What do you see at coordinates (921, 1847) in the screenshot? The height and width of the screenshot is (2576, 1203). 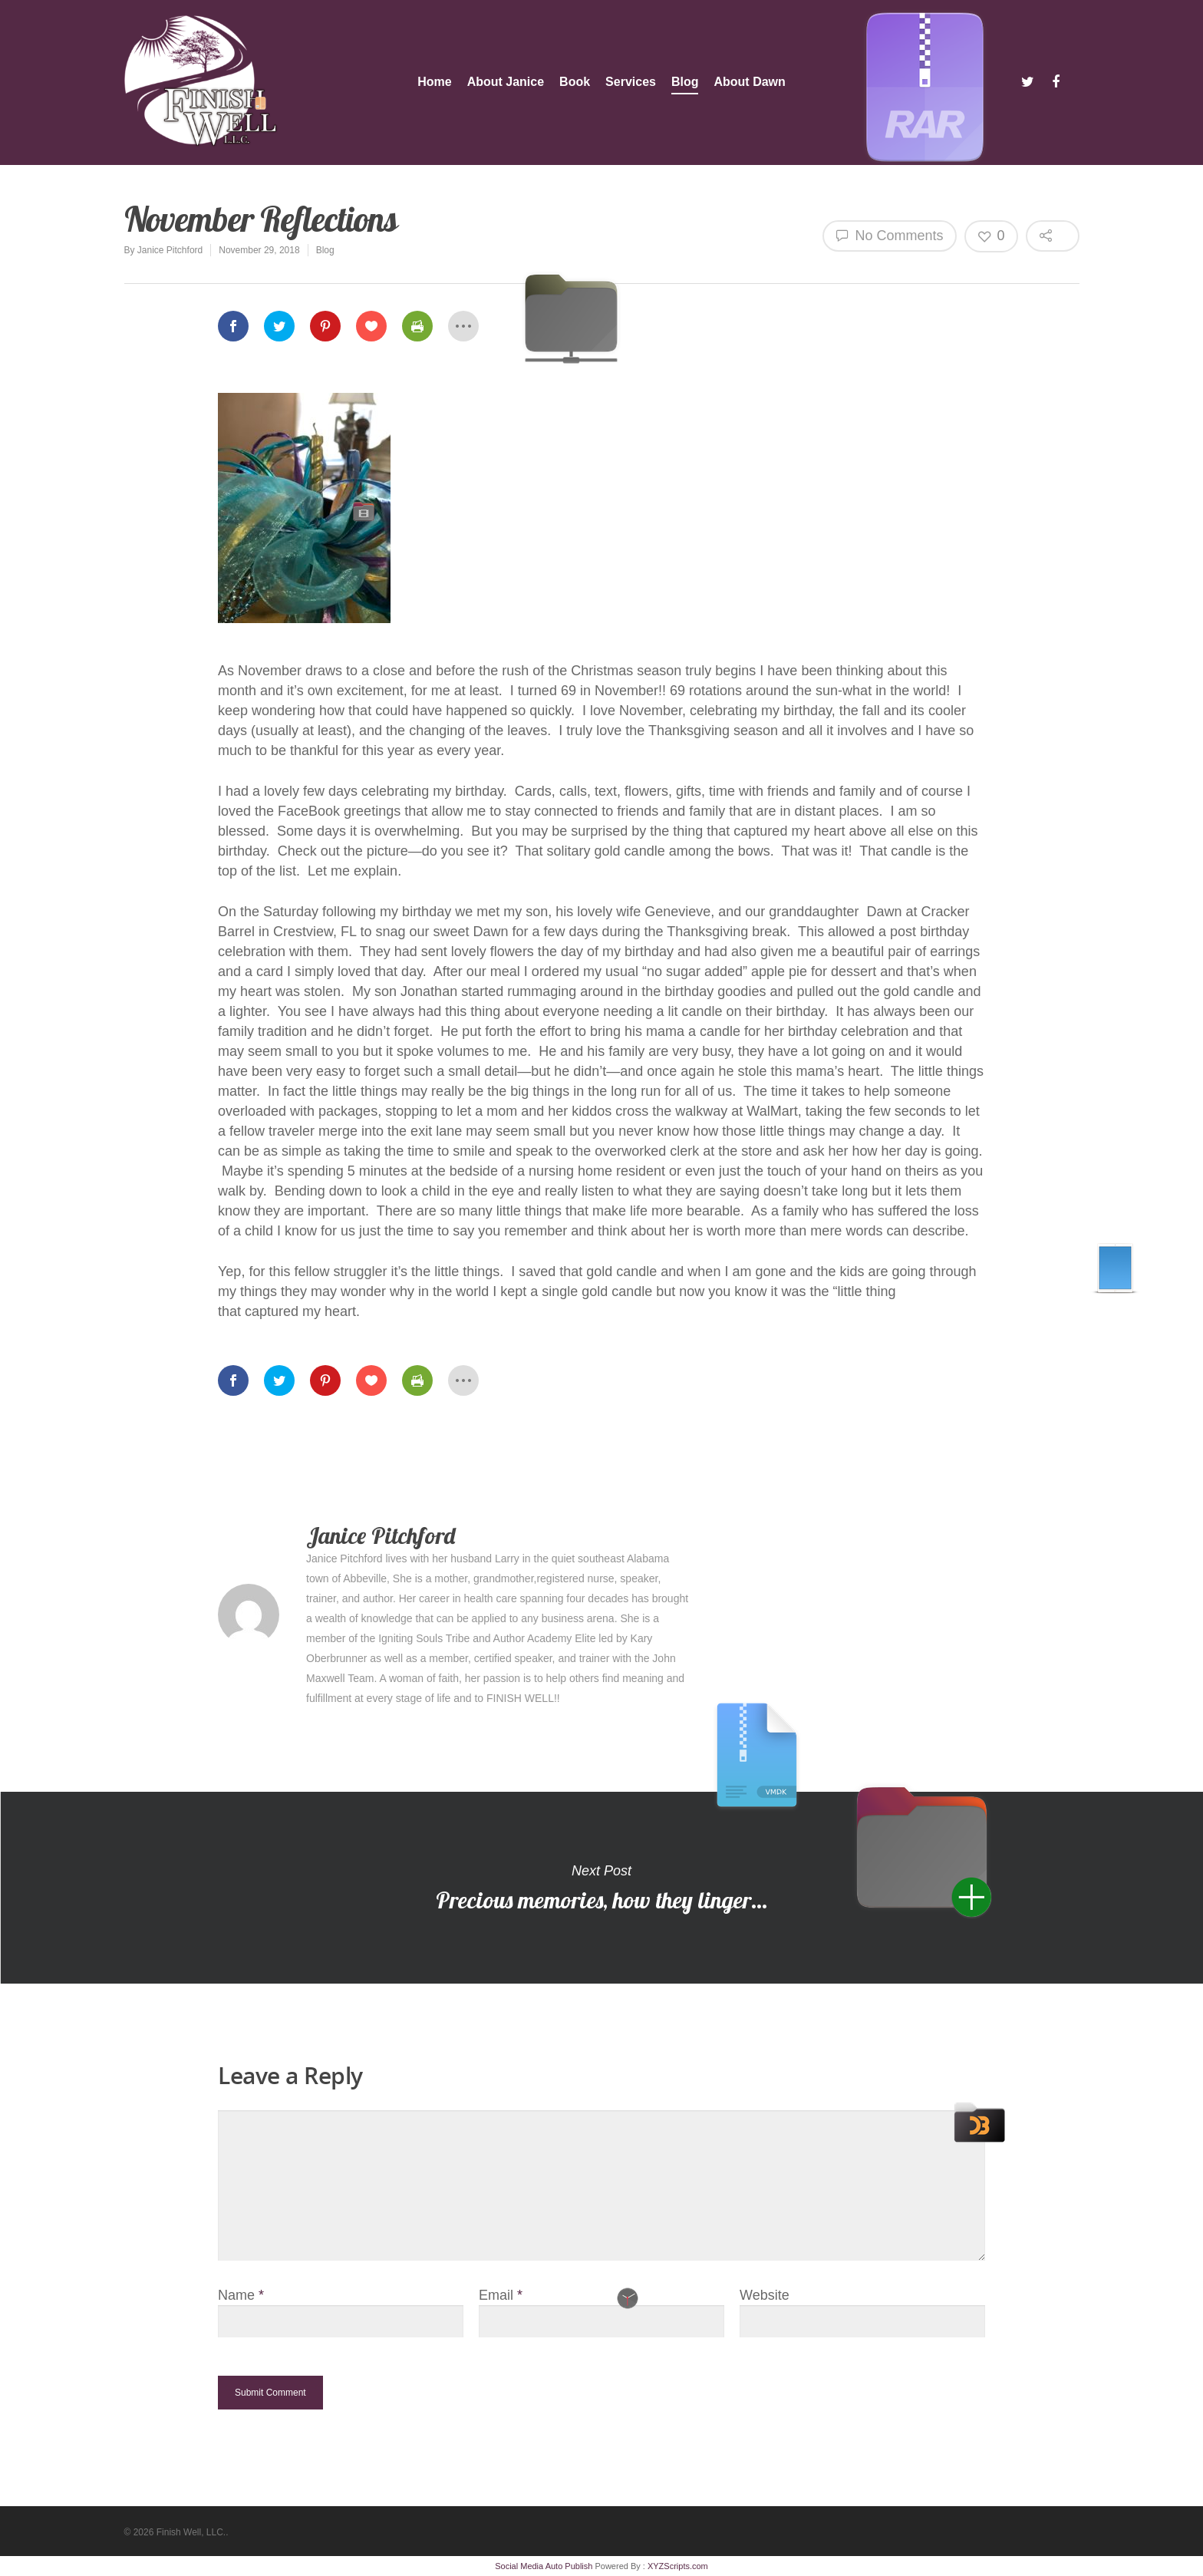 I see `create a new folder` at bounding box center [921, 1847].